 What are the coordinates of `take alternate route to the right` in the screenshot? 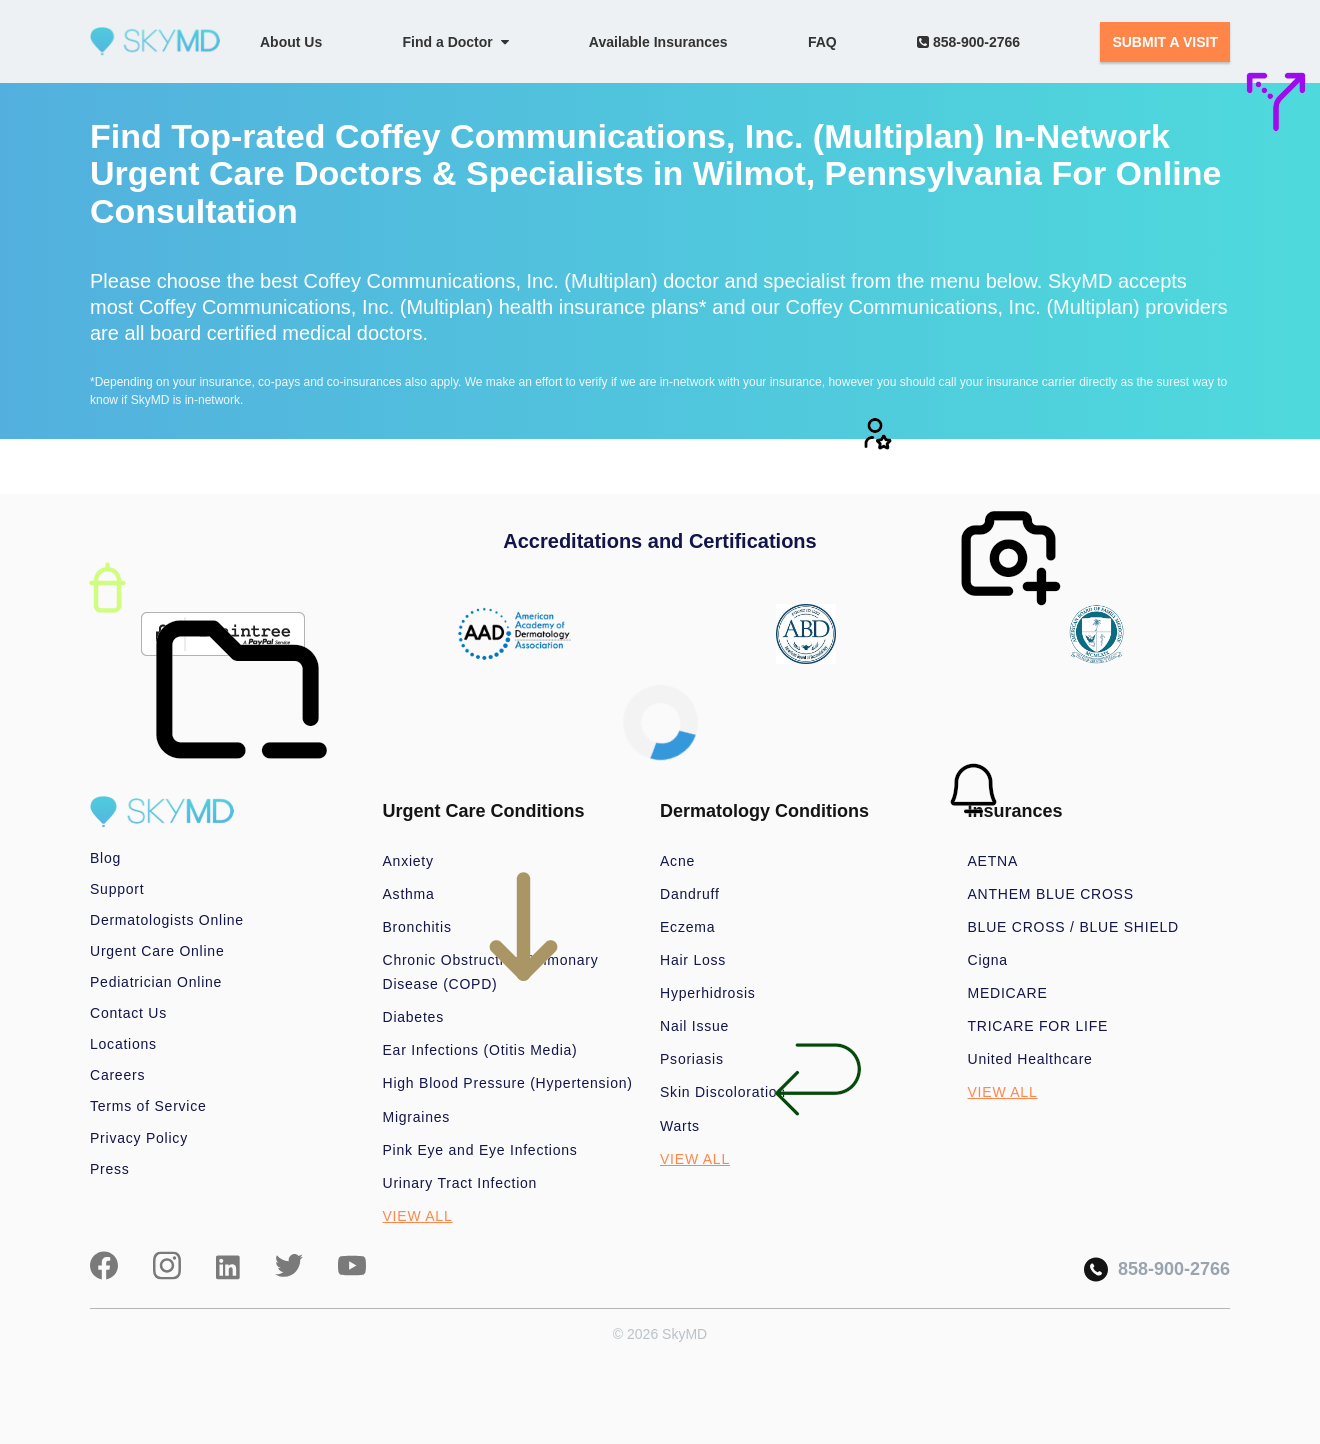 It's located at (1276, 102).